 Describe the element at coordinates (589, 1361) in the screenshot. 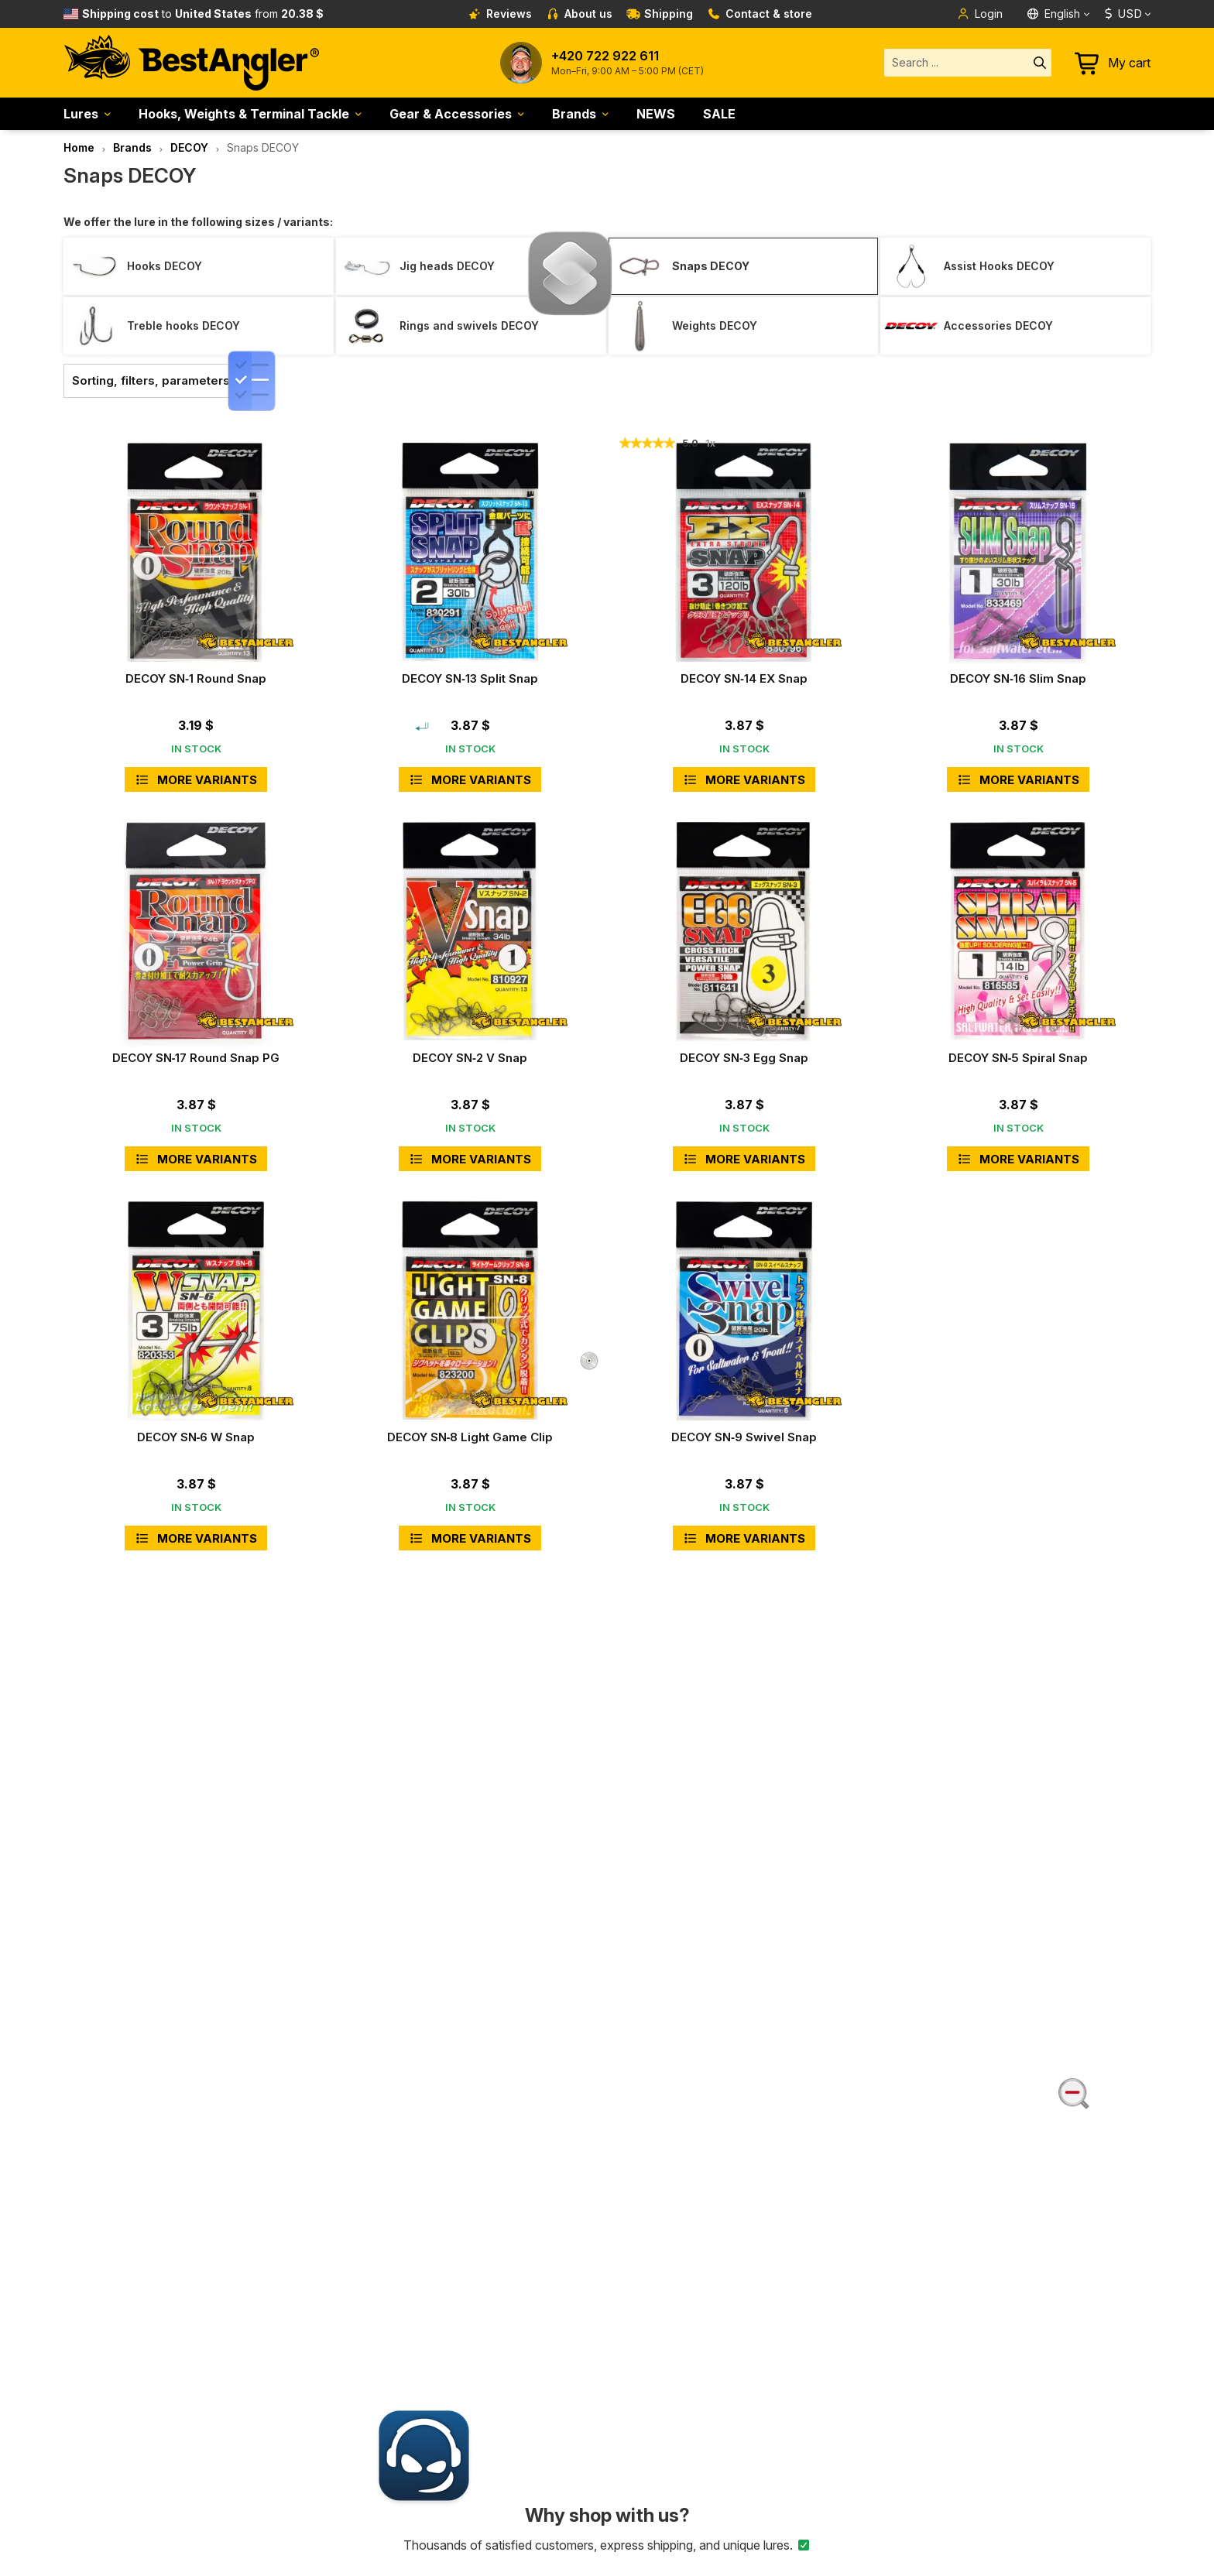

I see `indicates a rewritable DVD disc drive` at that location.